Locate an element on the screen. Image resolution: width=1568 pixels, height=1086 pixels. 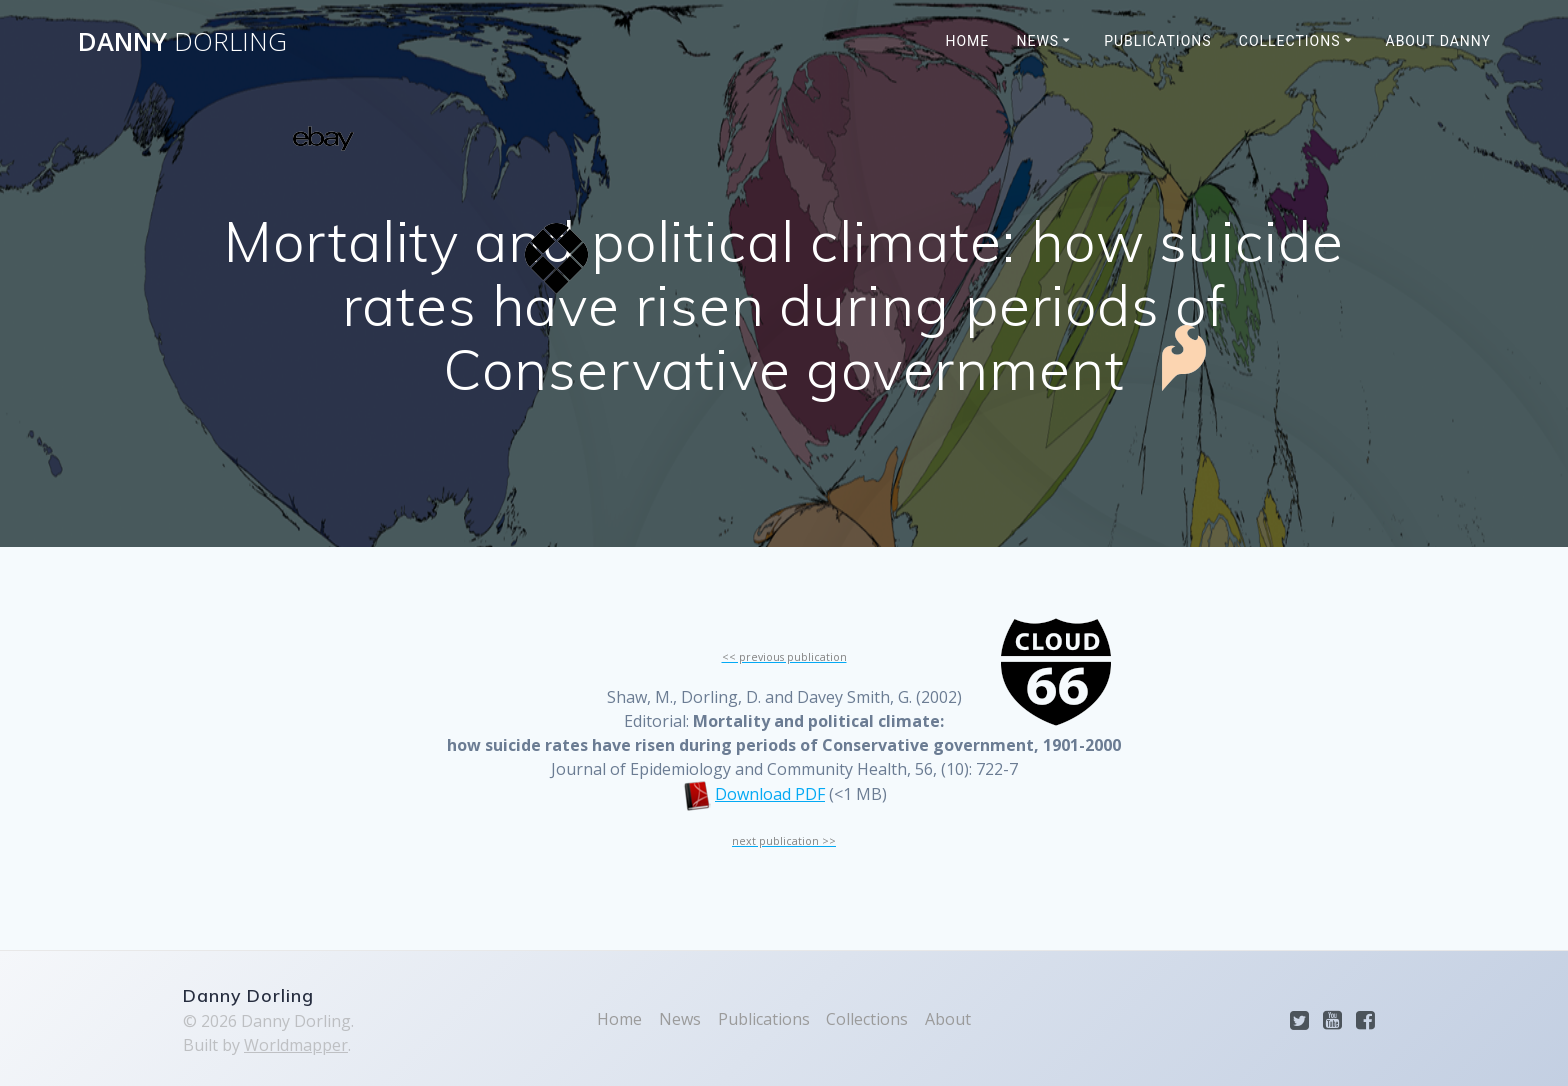
cloud66 company logo is located at coordinates (1056, 672).